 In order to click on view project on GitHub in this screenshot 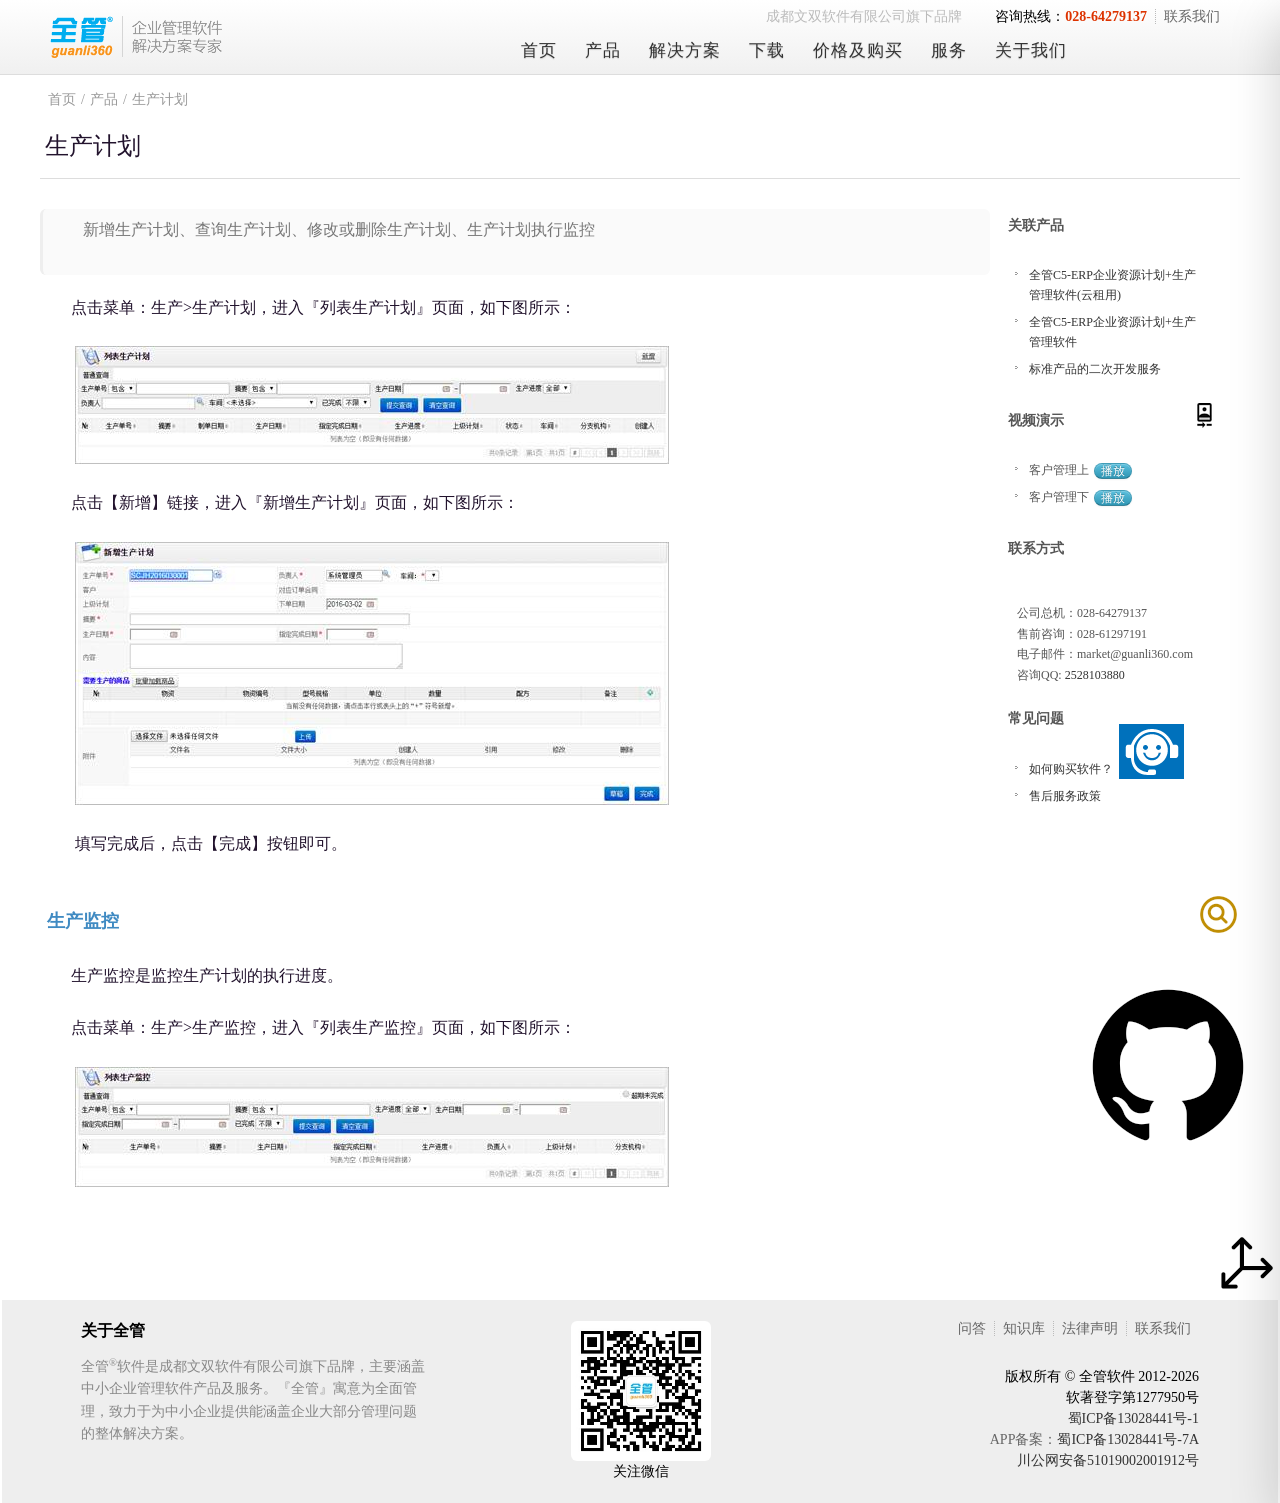, I will do `click(1168, 1065)`.